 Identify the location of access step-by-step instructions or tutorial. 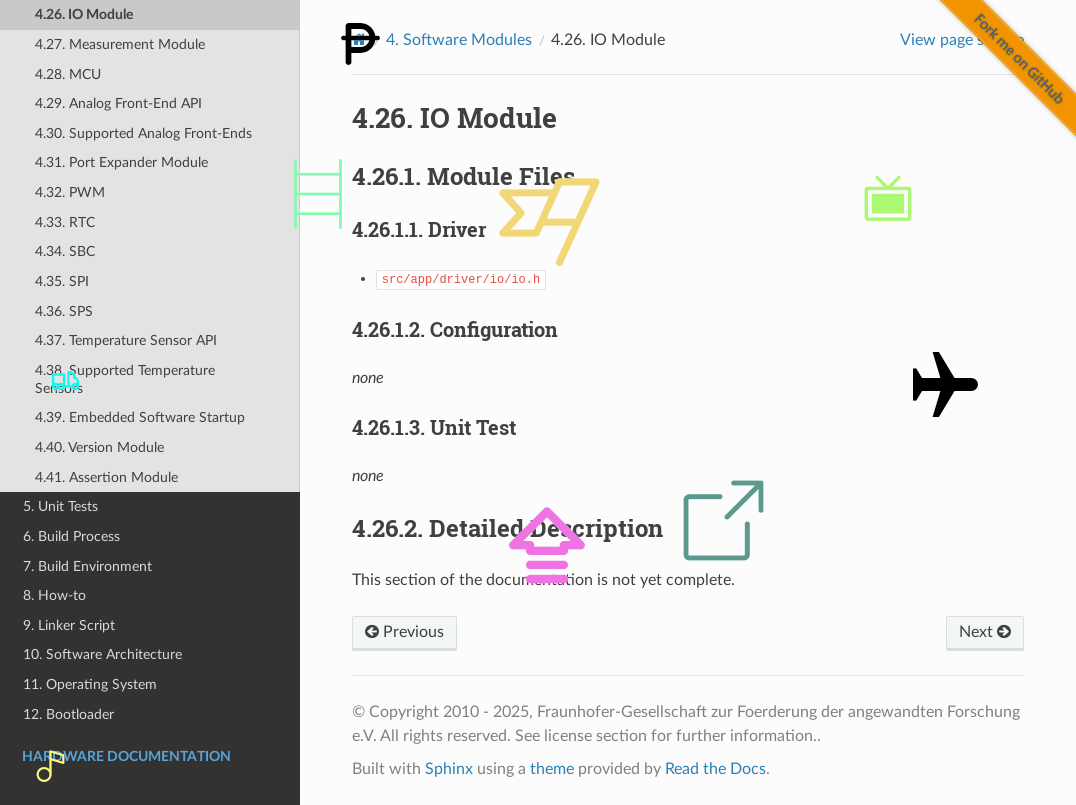
(318, 194).